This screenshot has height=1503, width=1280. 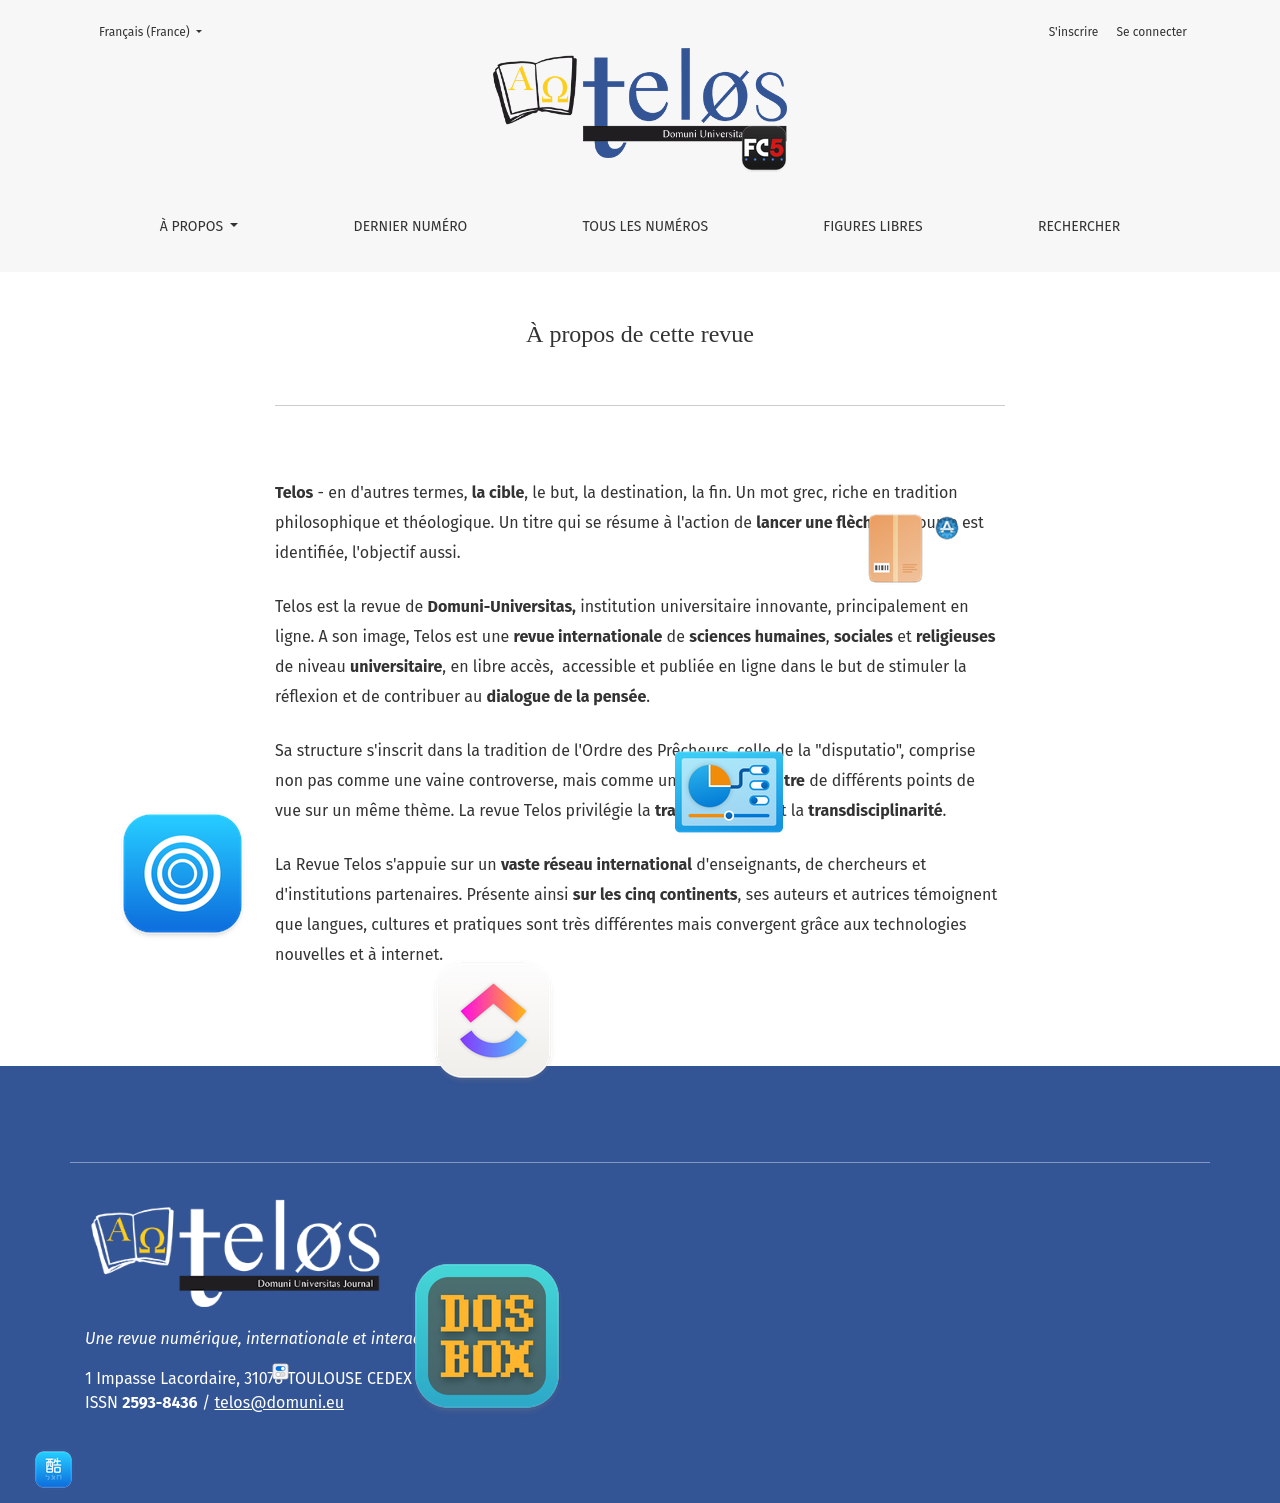 I want to click on open zen browser (twilight variant), so click(x=182, y=873).